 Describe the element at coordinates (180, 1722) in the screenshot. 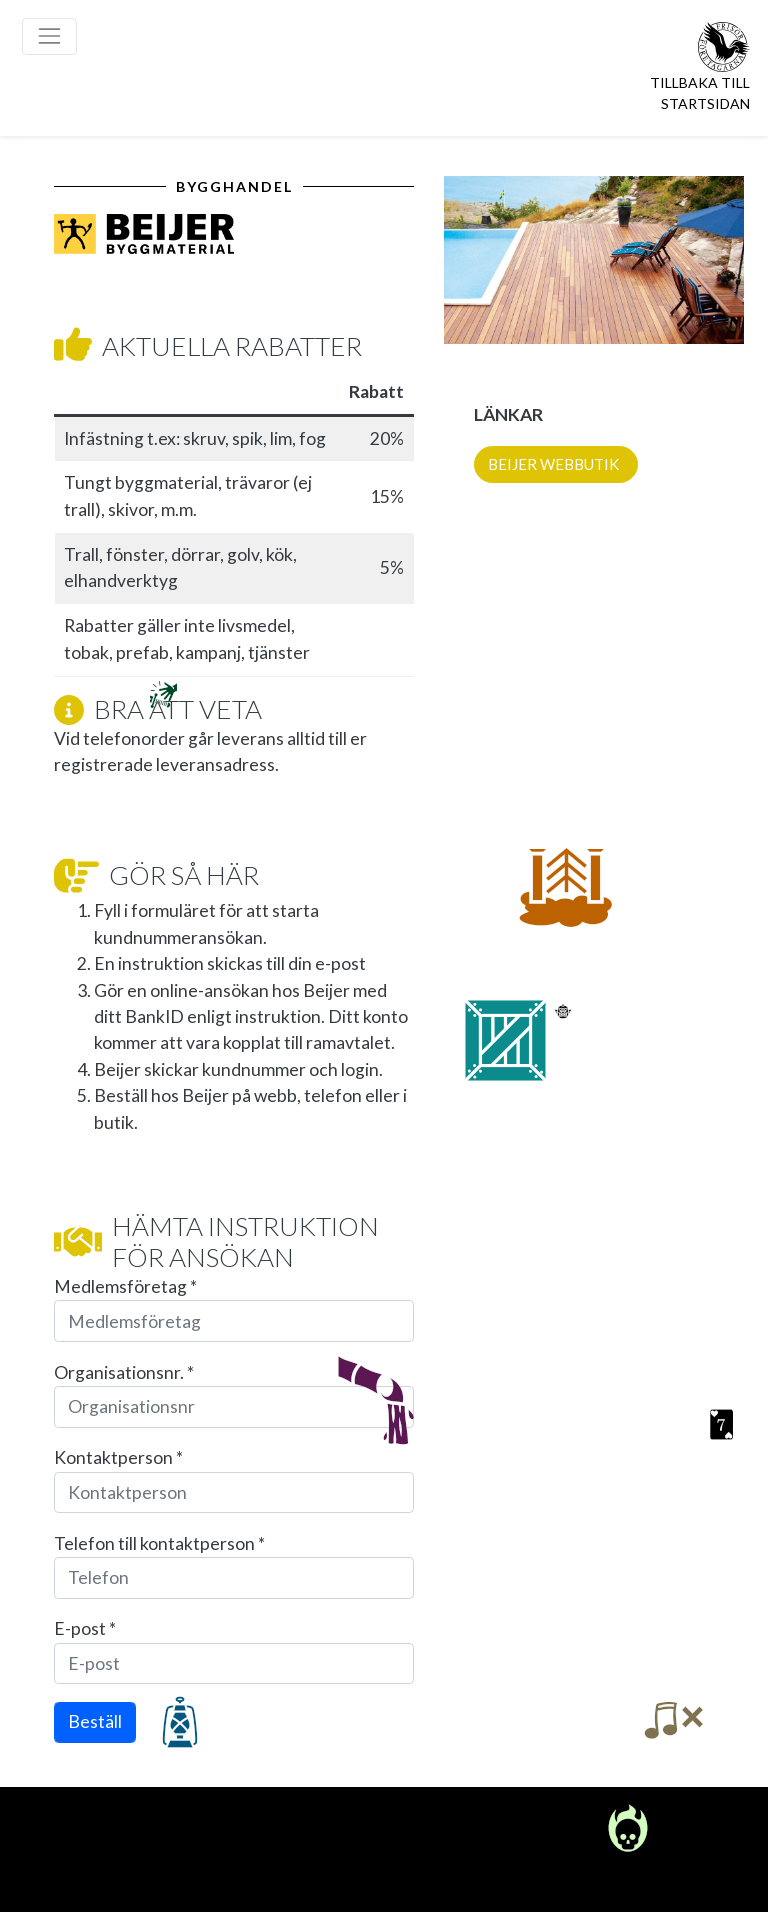

I see `toggle light or dark mode` at that location.